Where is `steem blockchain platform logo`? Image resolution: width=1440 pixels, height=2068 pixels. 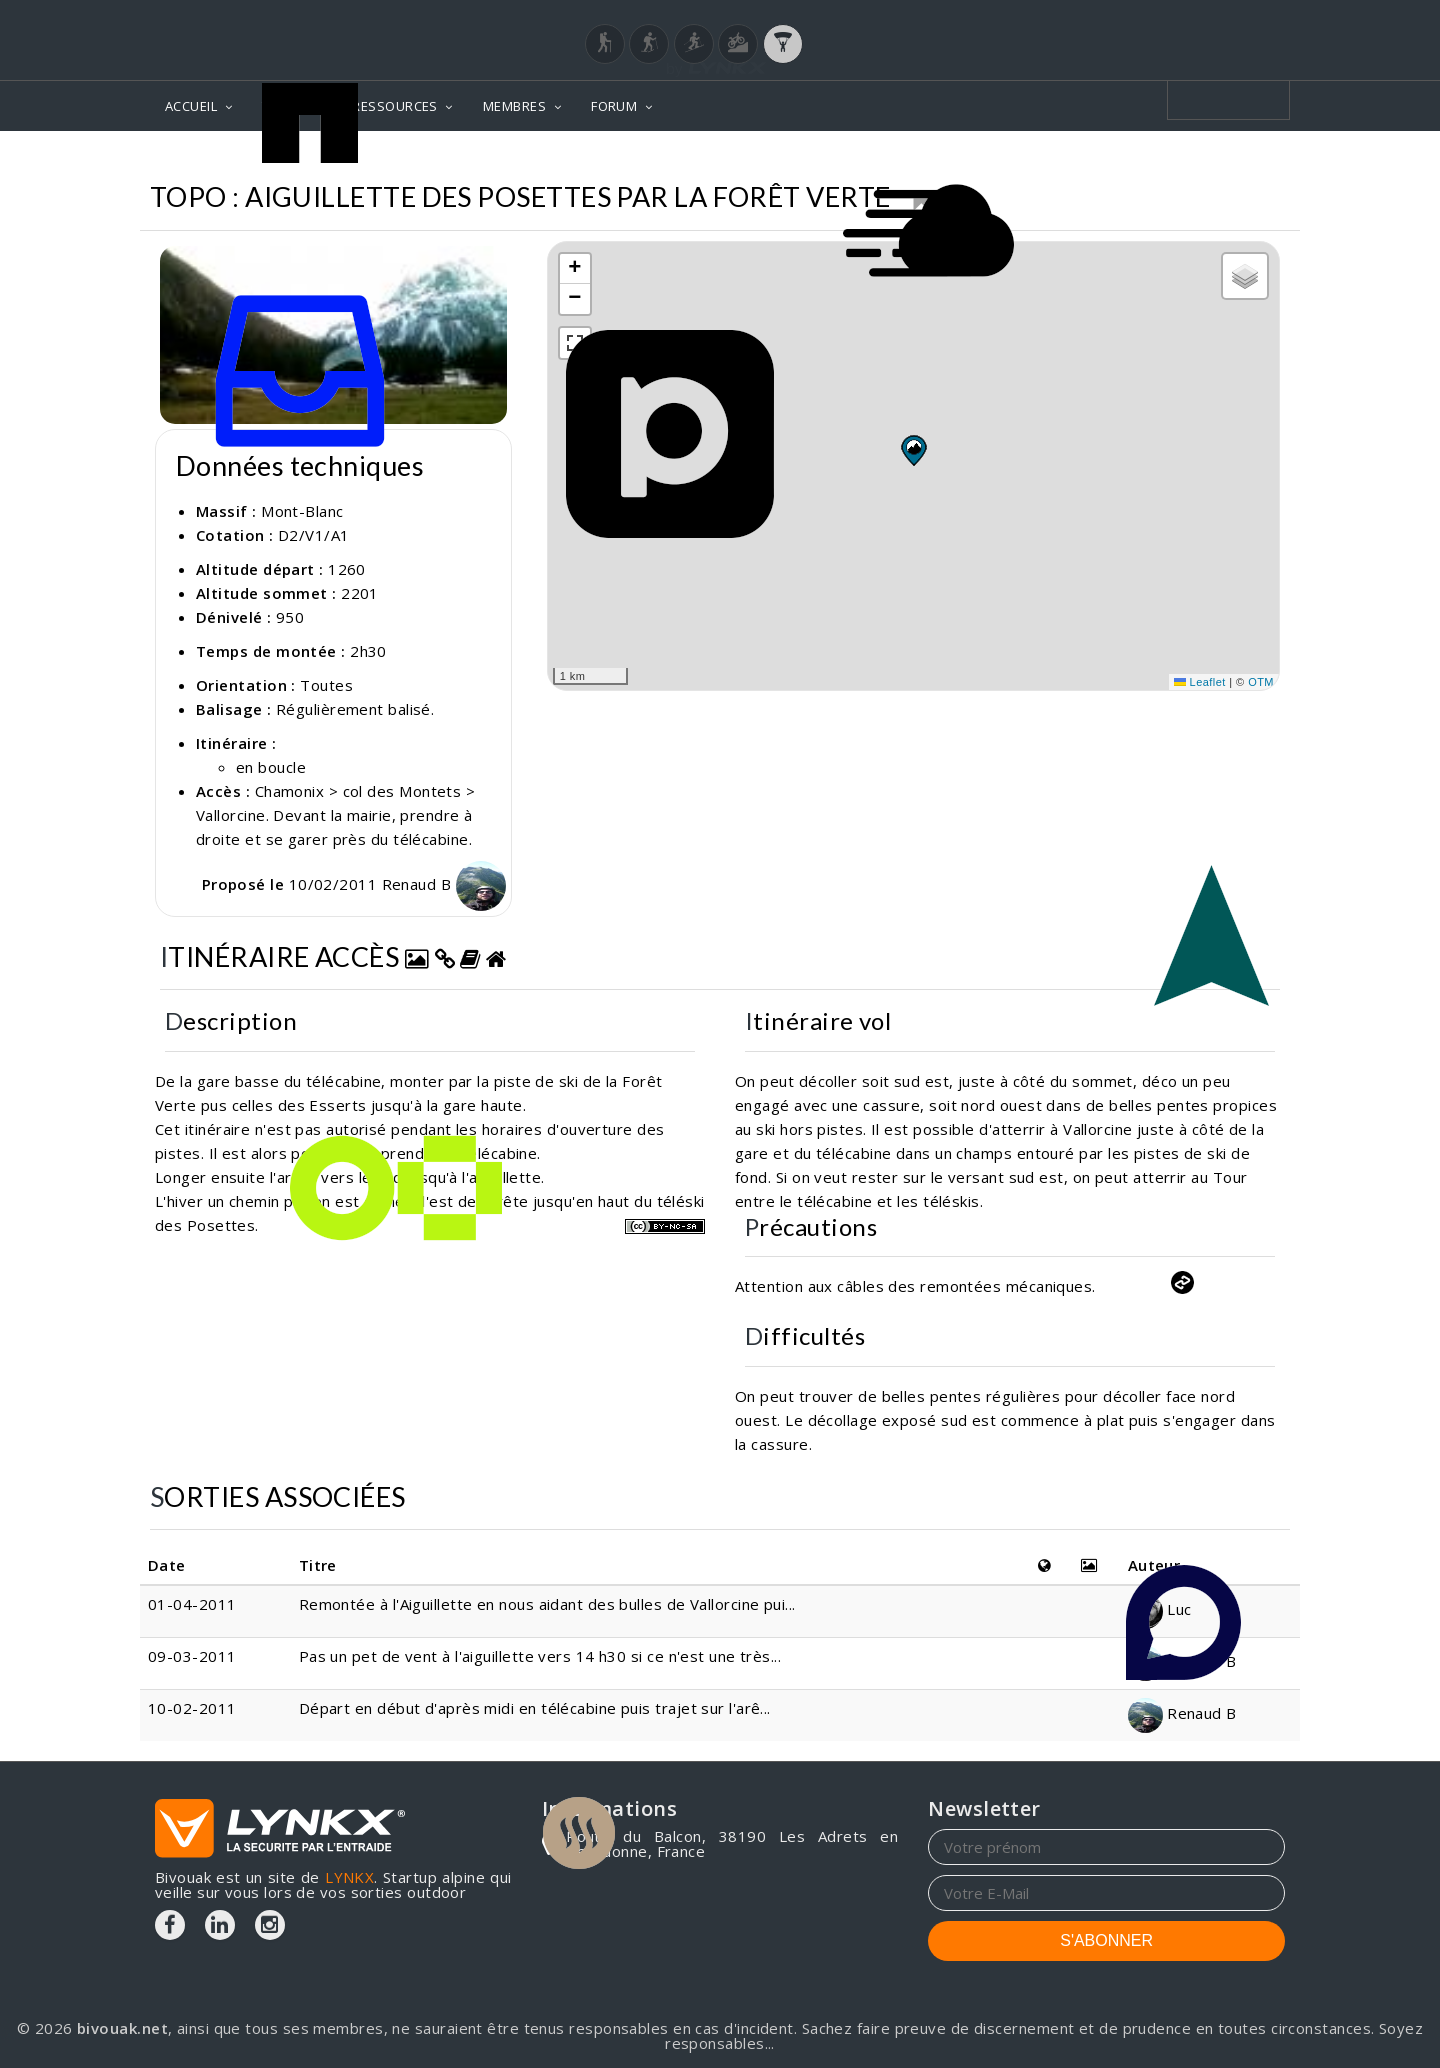
steem blockchain platform logo is located at coordinates (579, 1833).